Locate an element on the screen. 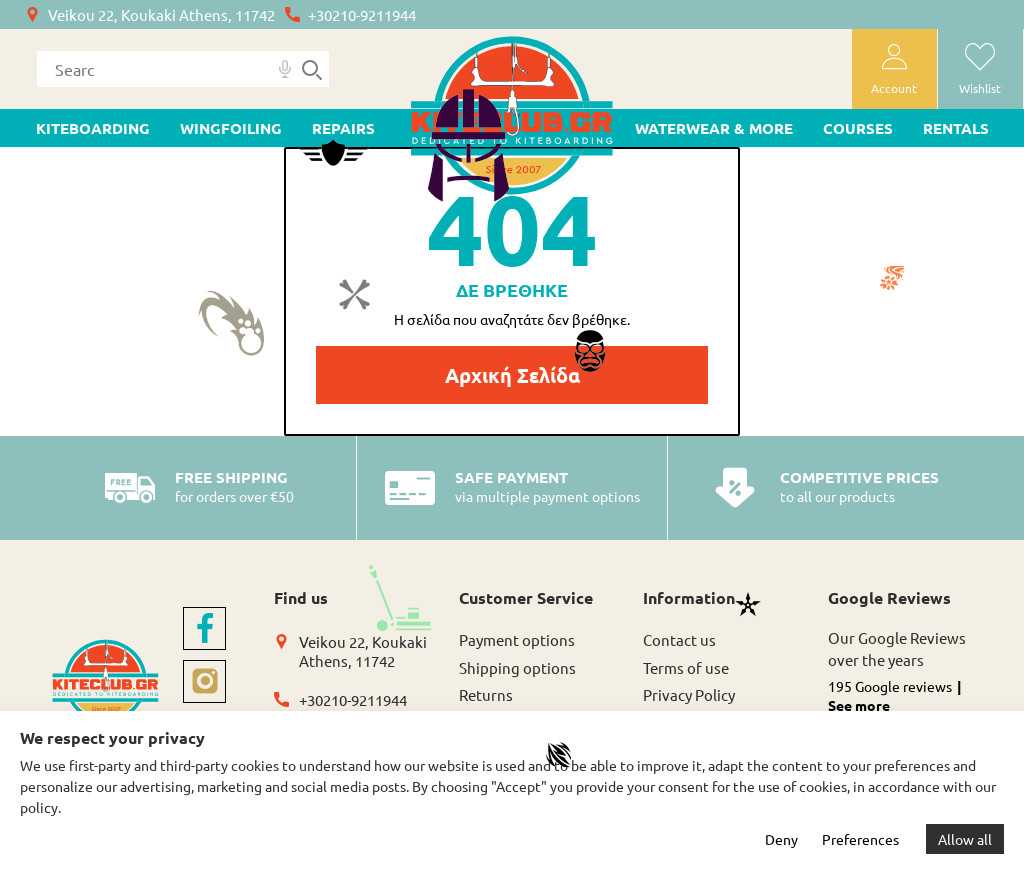 The width and height of the screenshot is (1024, 869). air force or military aviation badge is located at coordinates (333, 152).